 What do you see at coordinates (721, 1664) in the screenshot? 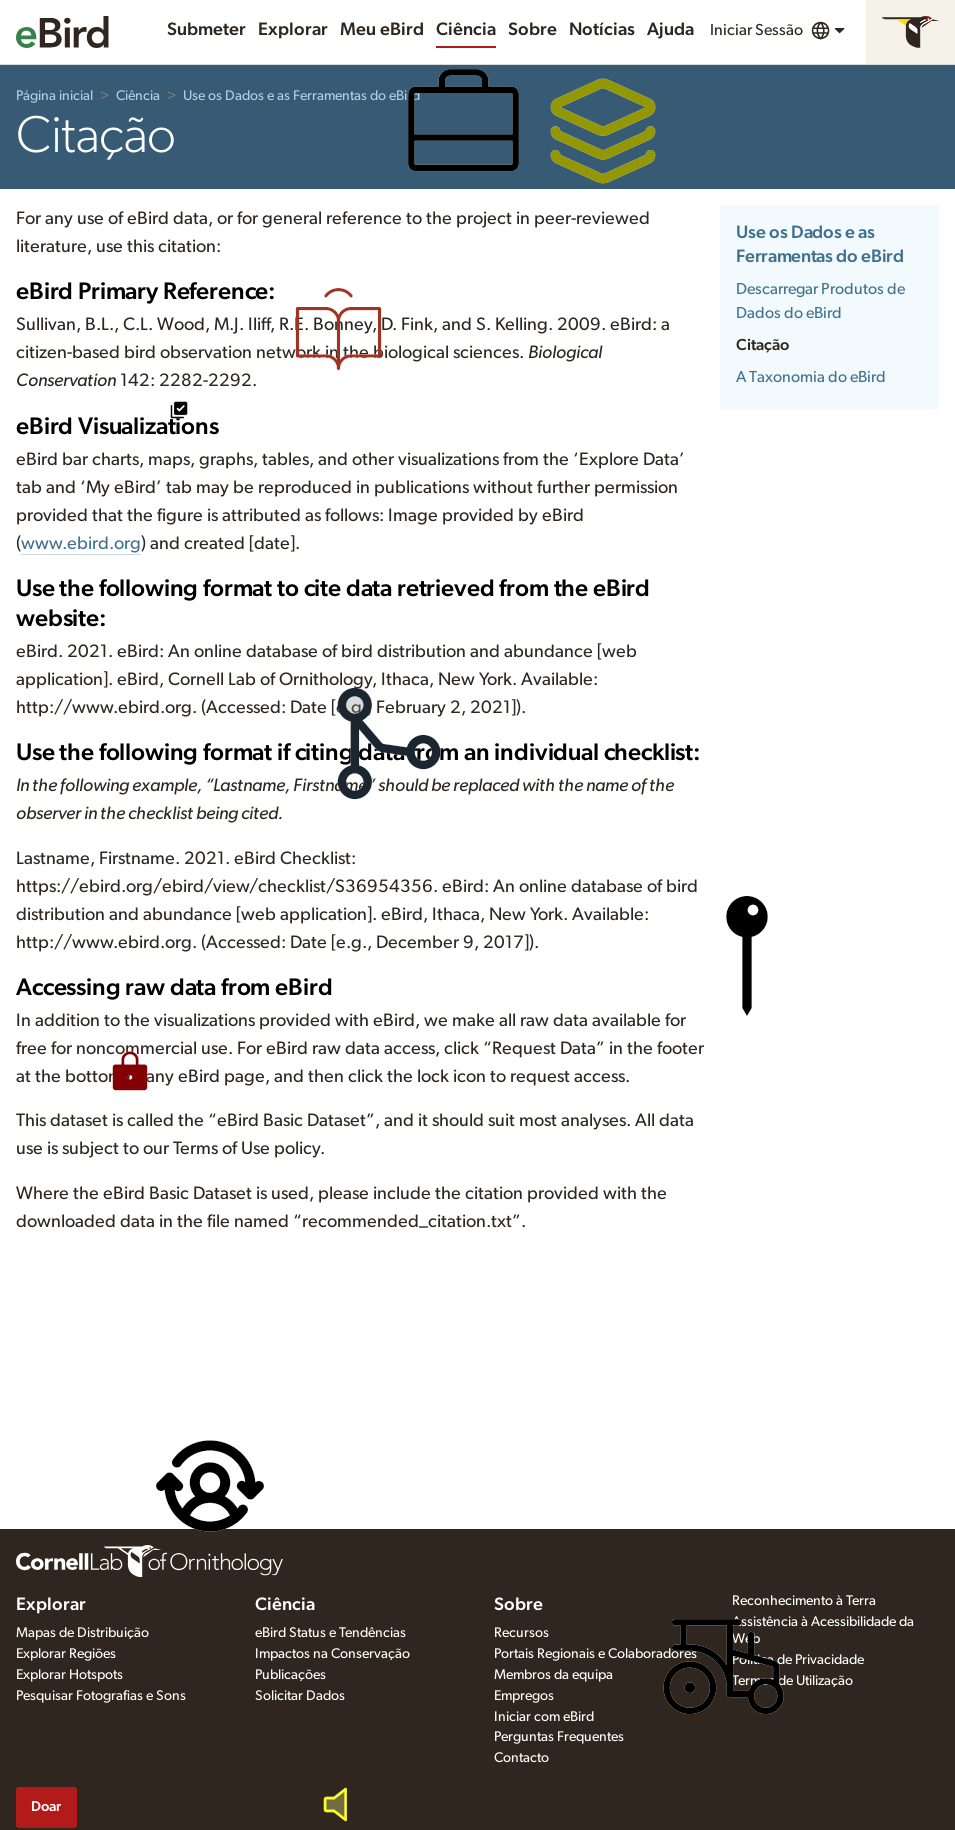
I see `access farming or agricultural features` at bounding box center [721, 1664].